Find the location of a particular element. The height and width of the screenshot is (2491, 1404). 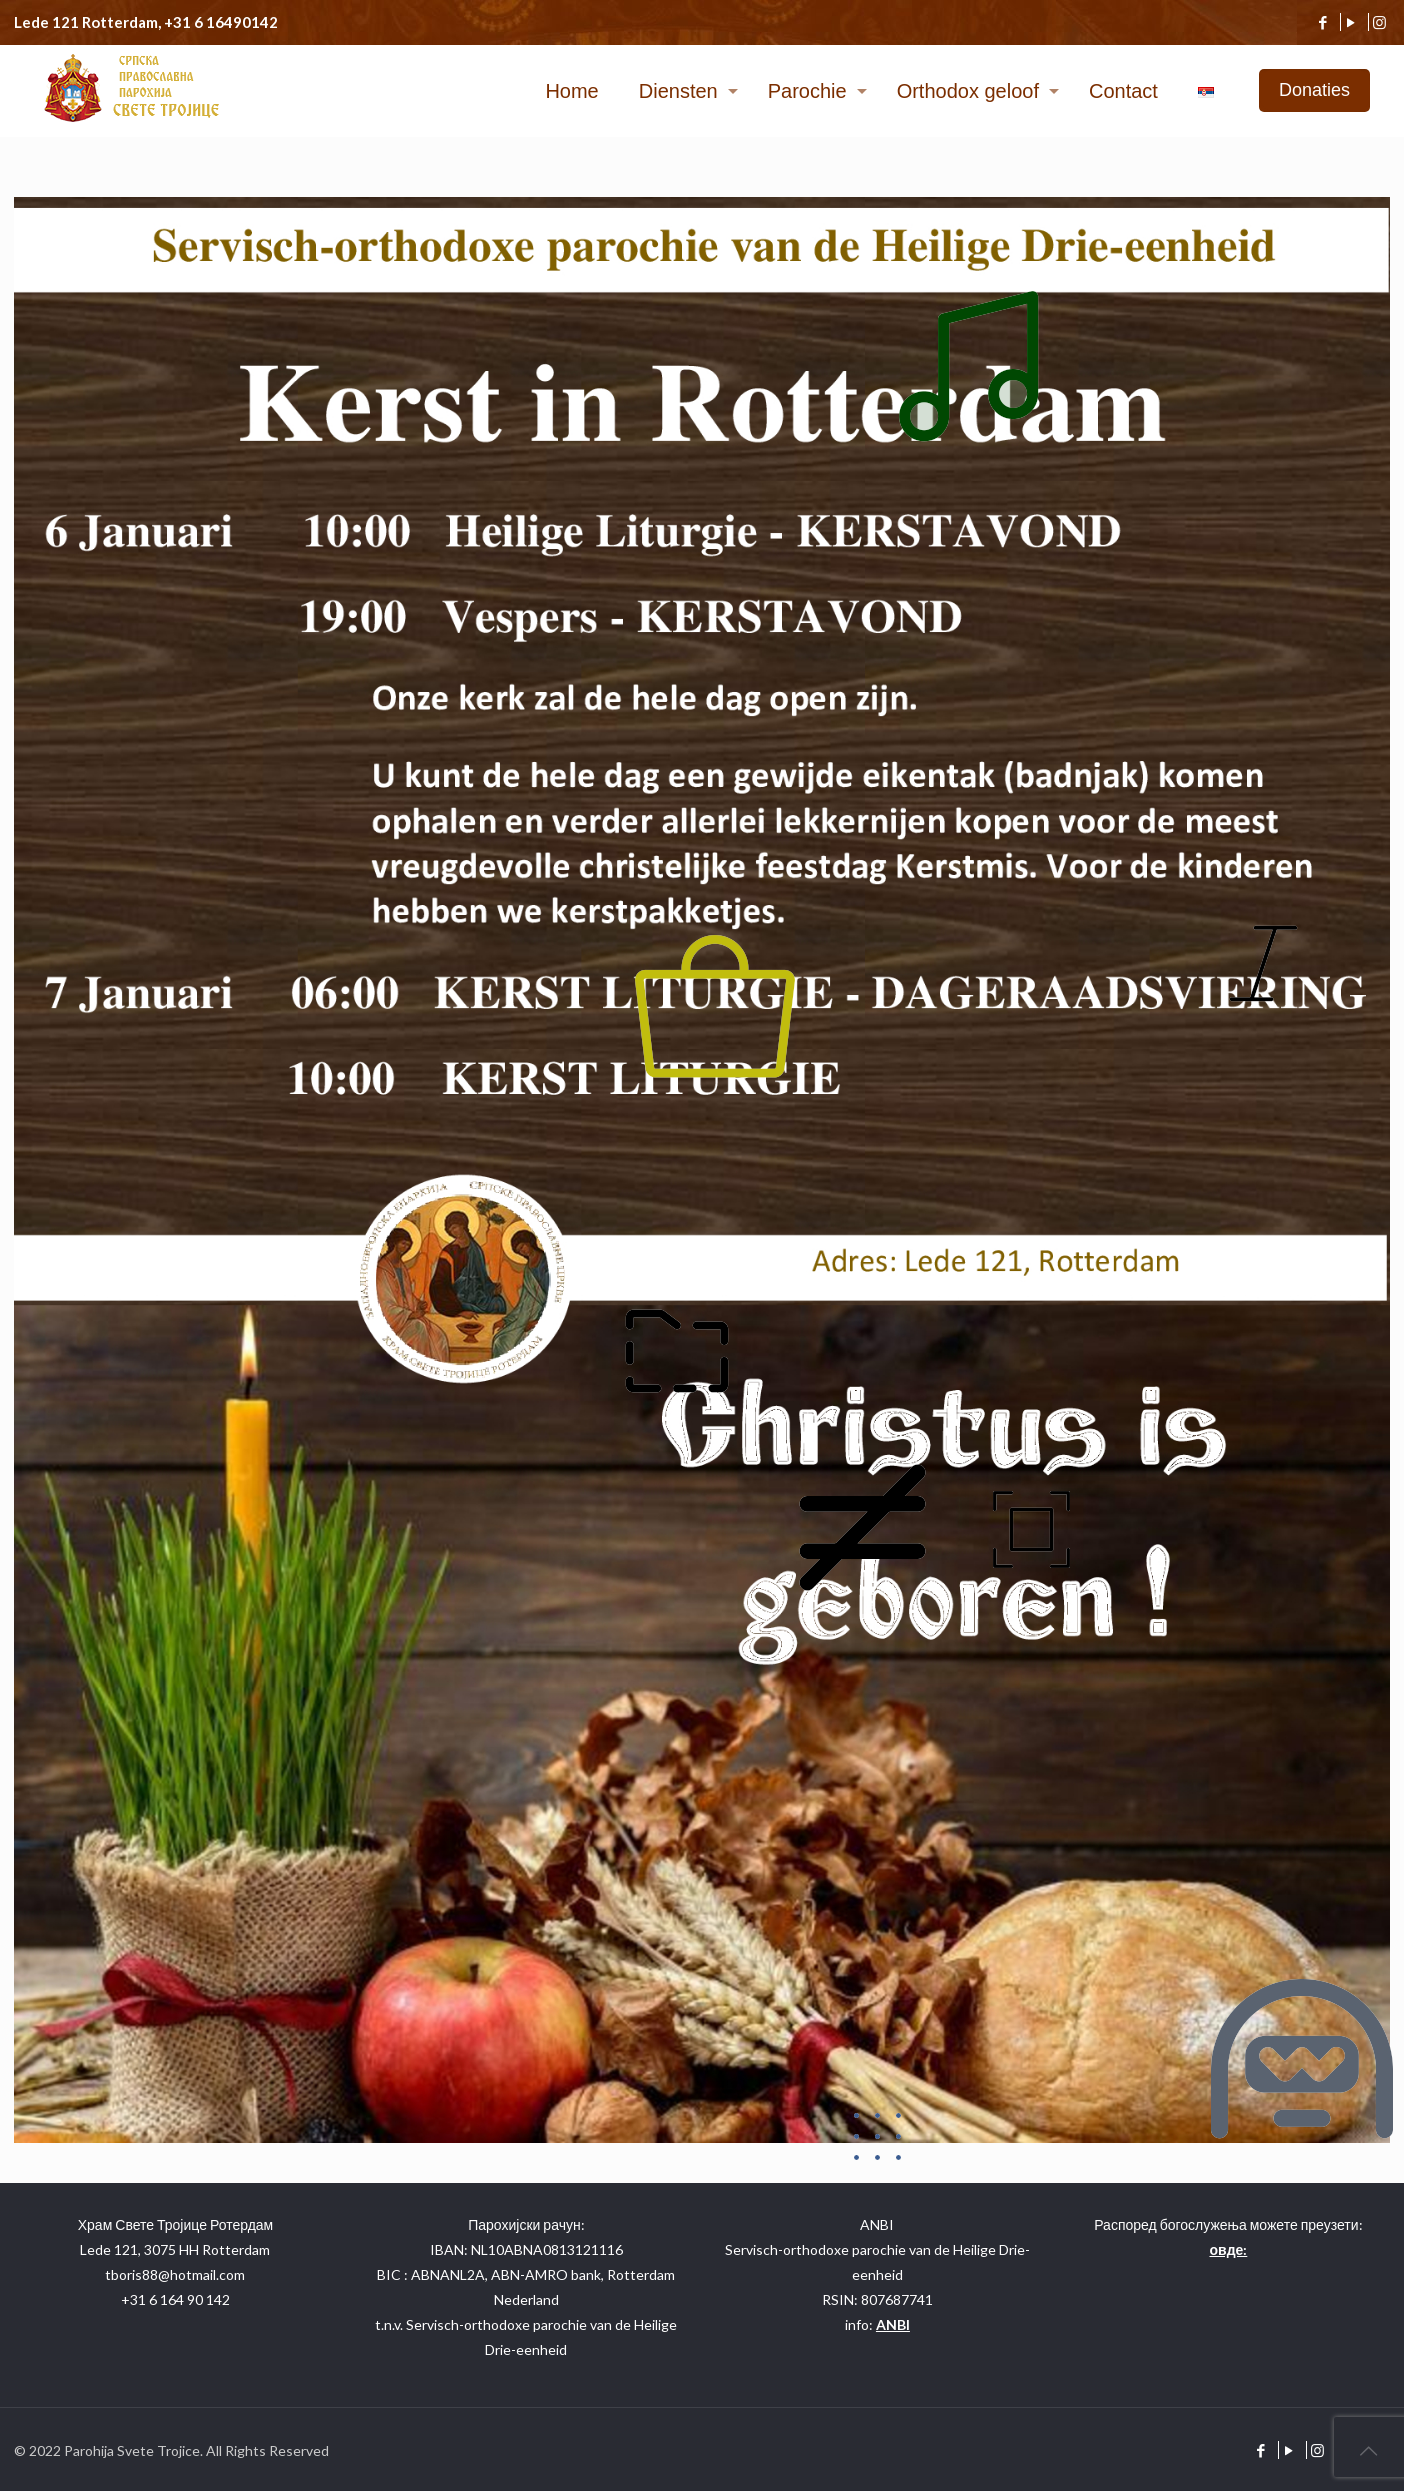

access music library or audio files is located at coordinates (977, 369).